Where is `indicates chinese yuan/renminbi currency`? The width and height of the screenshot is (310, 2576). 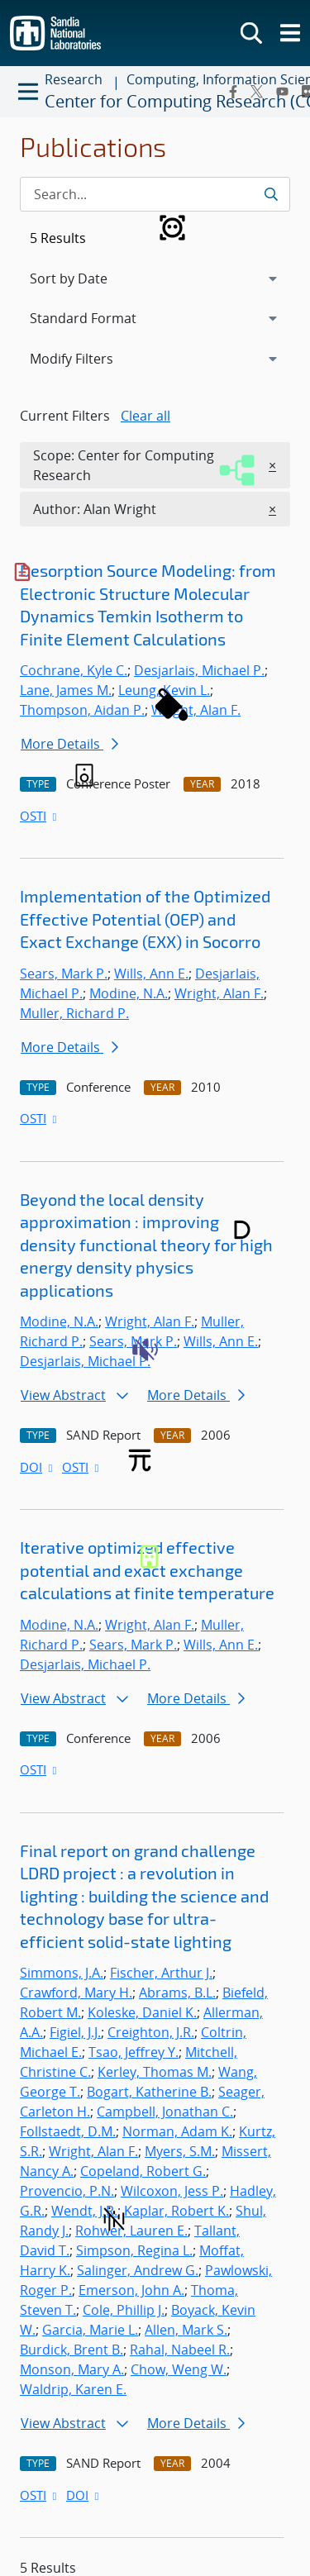 indicates chinese yuan/renminbi currency is located at coordinates (140, 1460).